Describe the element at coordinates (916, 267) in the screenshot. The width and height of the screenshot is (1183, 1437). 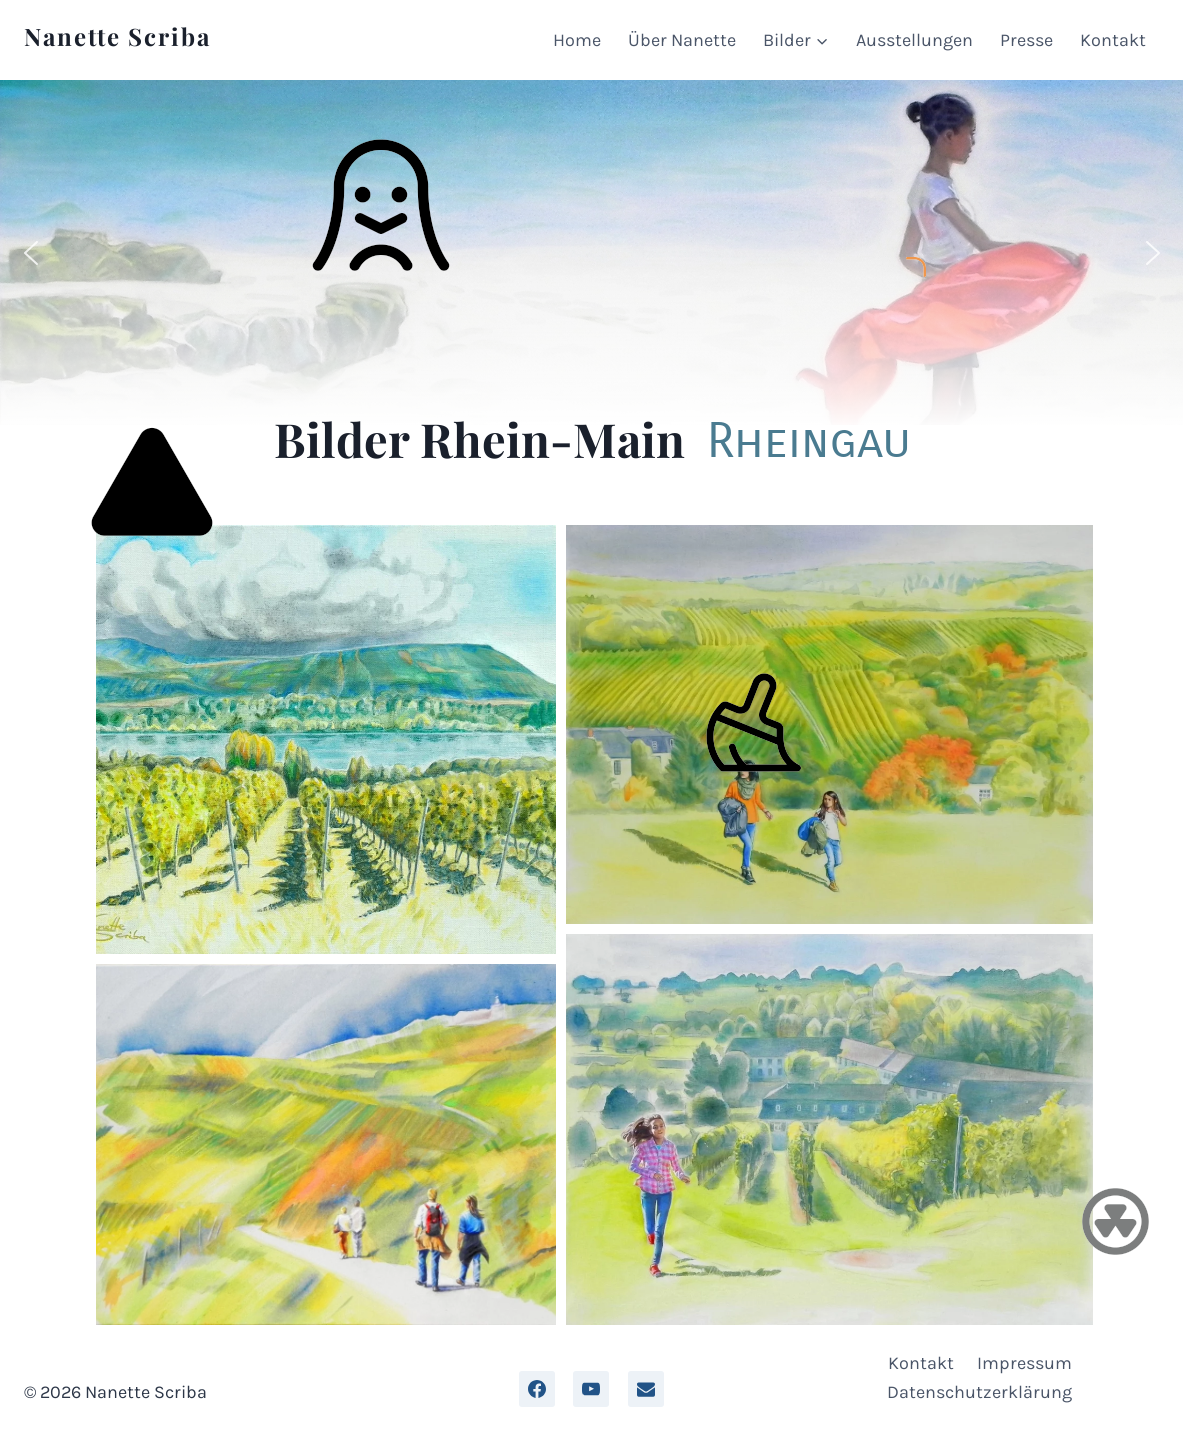
I see `set top-right corner radius` at that location.